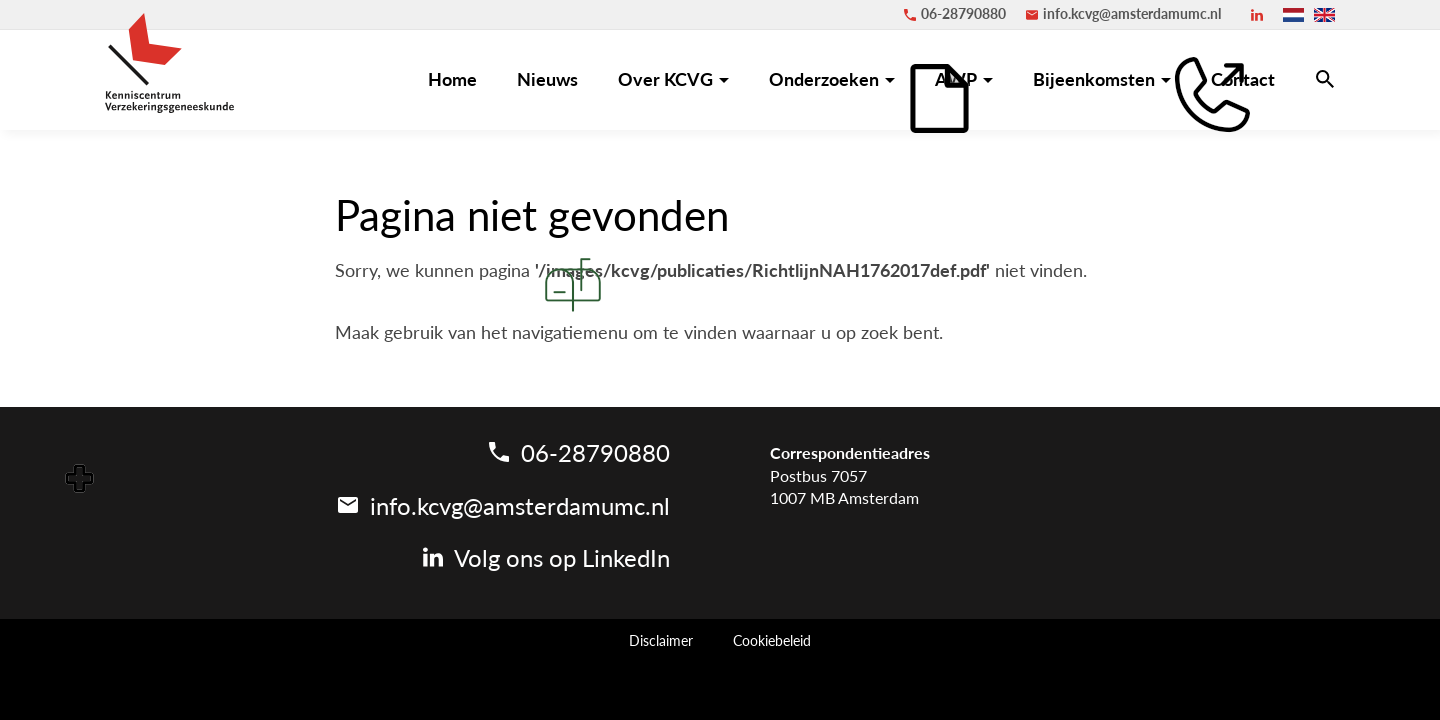 The height and width of the screenshot is (720, 1440). What do you see at coordinates (1214, 93) in the screenshot?
I see `make an outgoing call` at bounding box center [1214, 93].